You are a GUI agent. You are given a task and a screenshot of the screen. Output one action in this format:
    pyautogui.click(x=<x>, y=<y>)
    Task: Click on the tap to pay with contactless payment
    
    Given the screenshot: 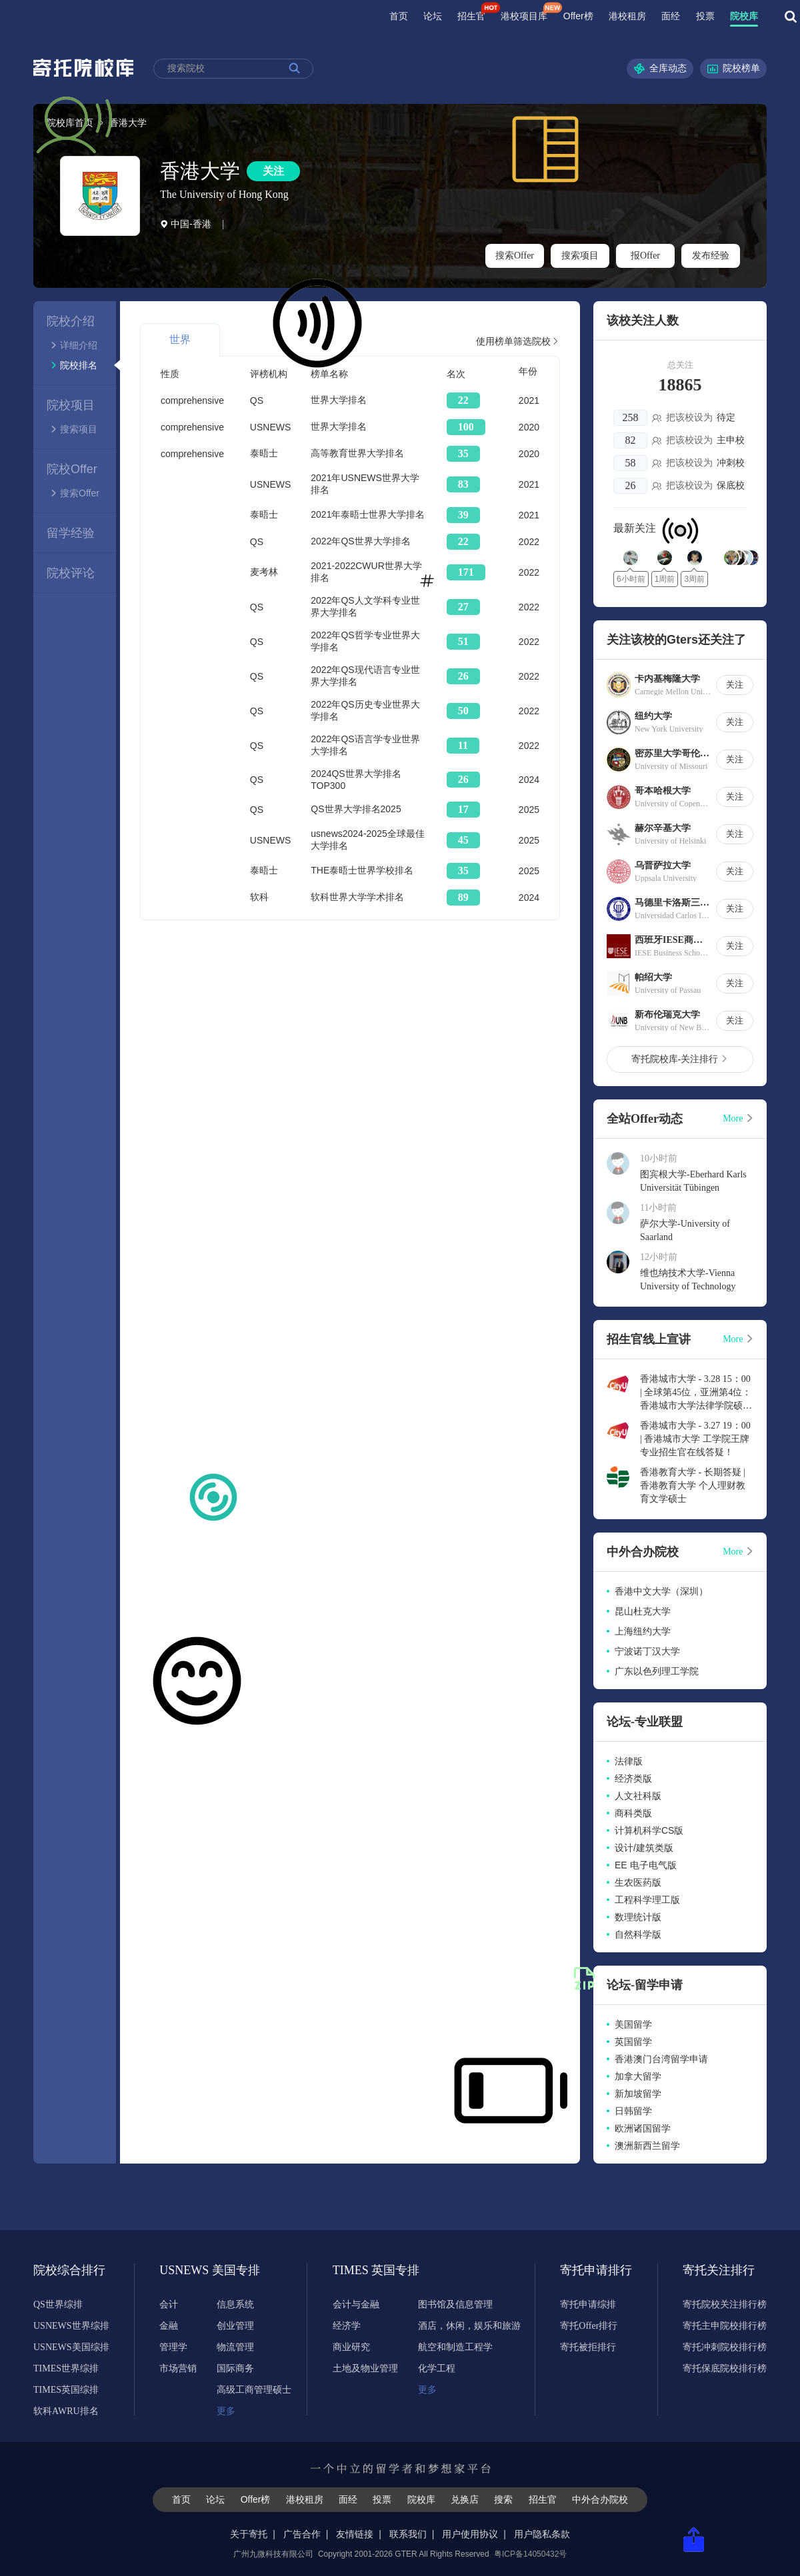 What is the action you would take?
    pyautogui.click(x=317, y=323)
    